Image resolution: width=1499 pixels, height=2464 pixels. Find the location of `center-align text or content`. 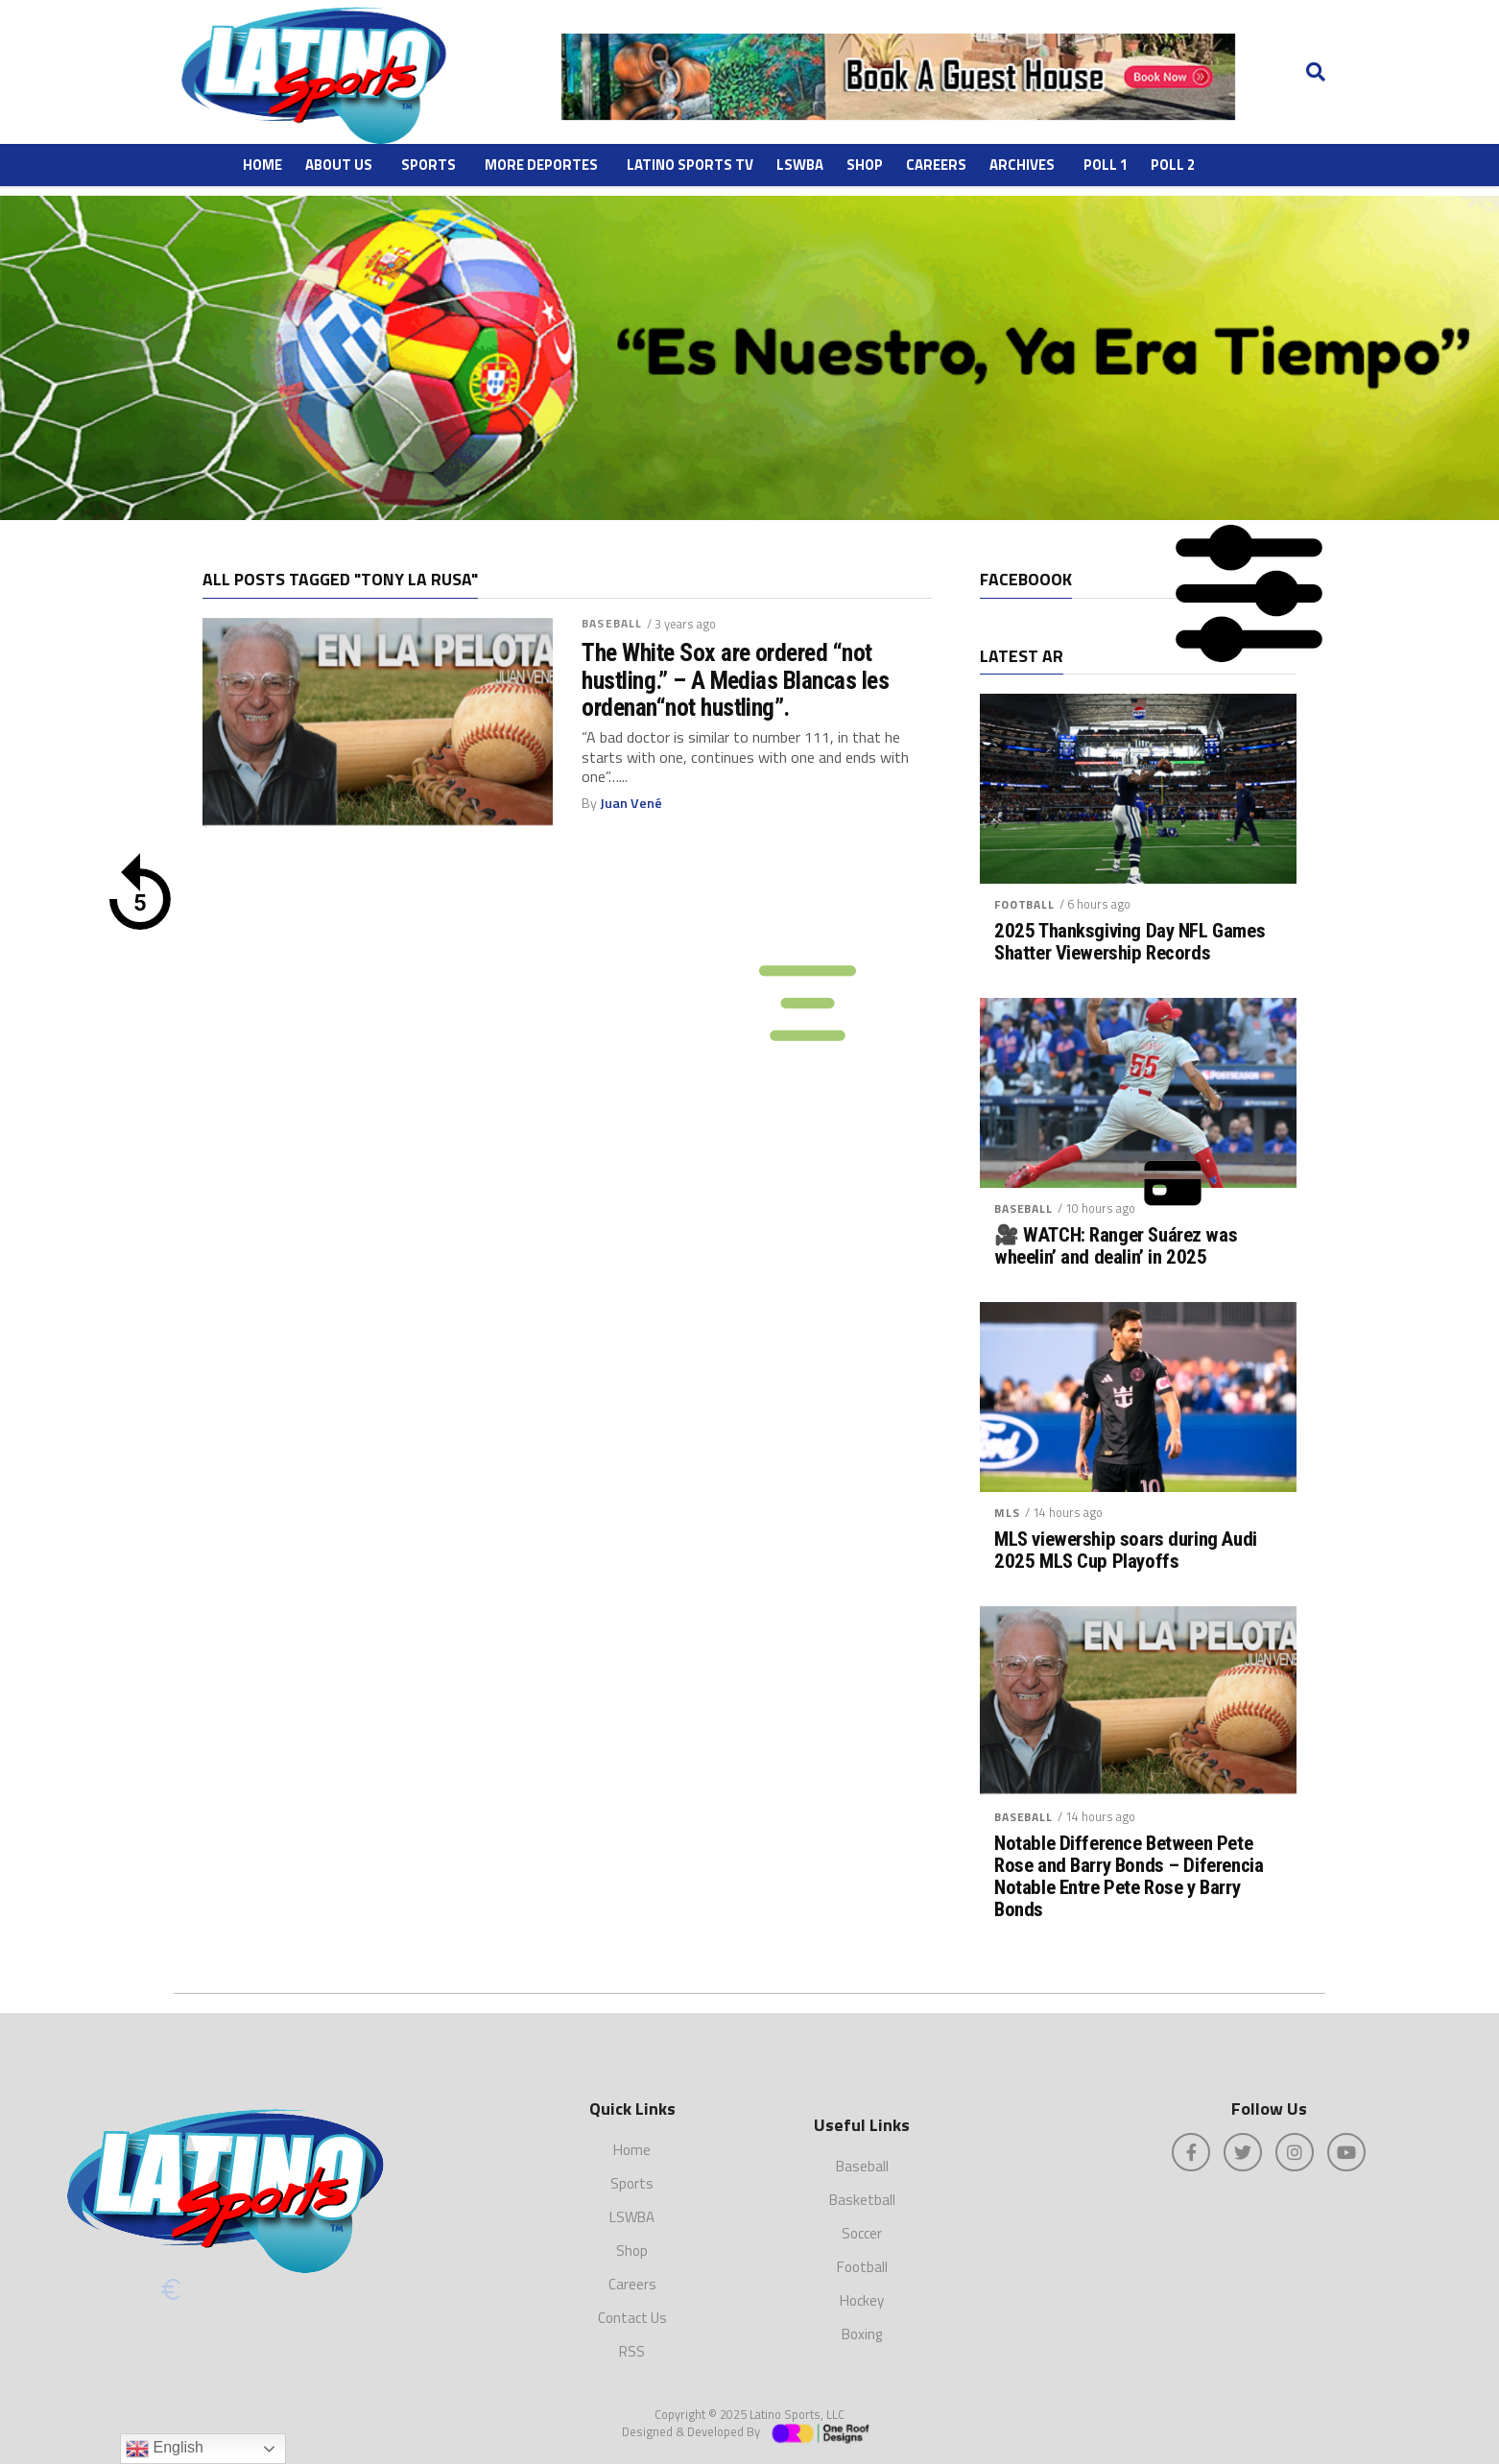

center-align text or content is located at coordinates (807, 1003).